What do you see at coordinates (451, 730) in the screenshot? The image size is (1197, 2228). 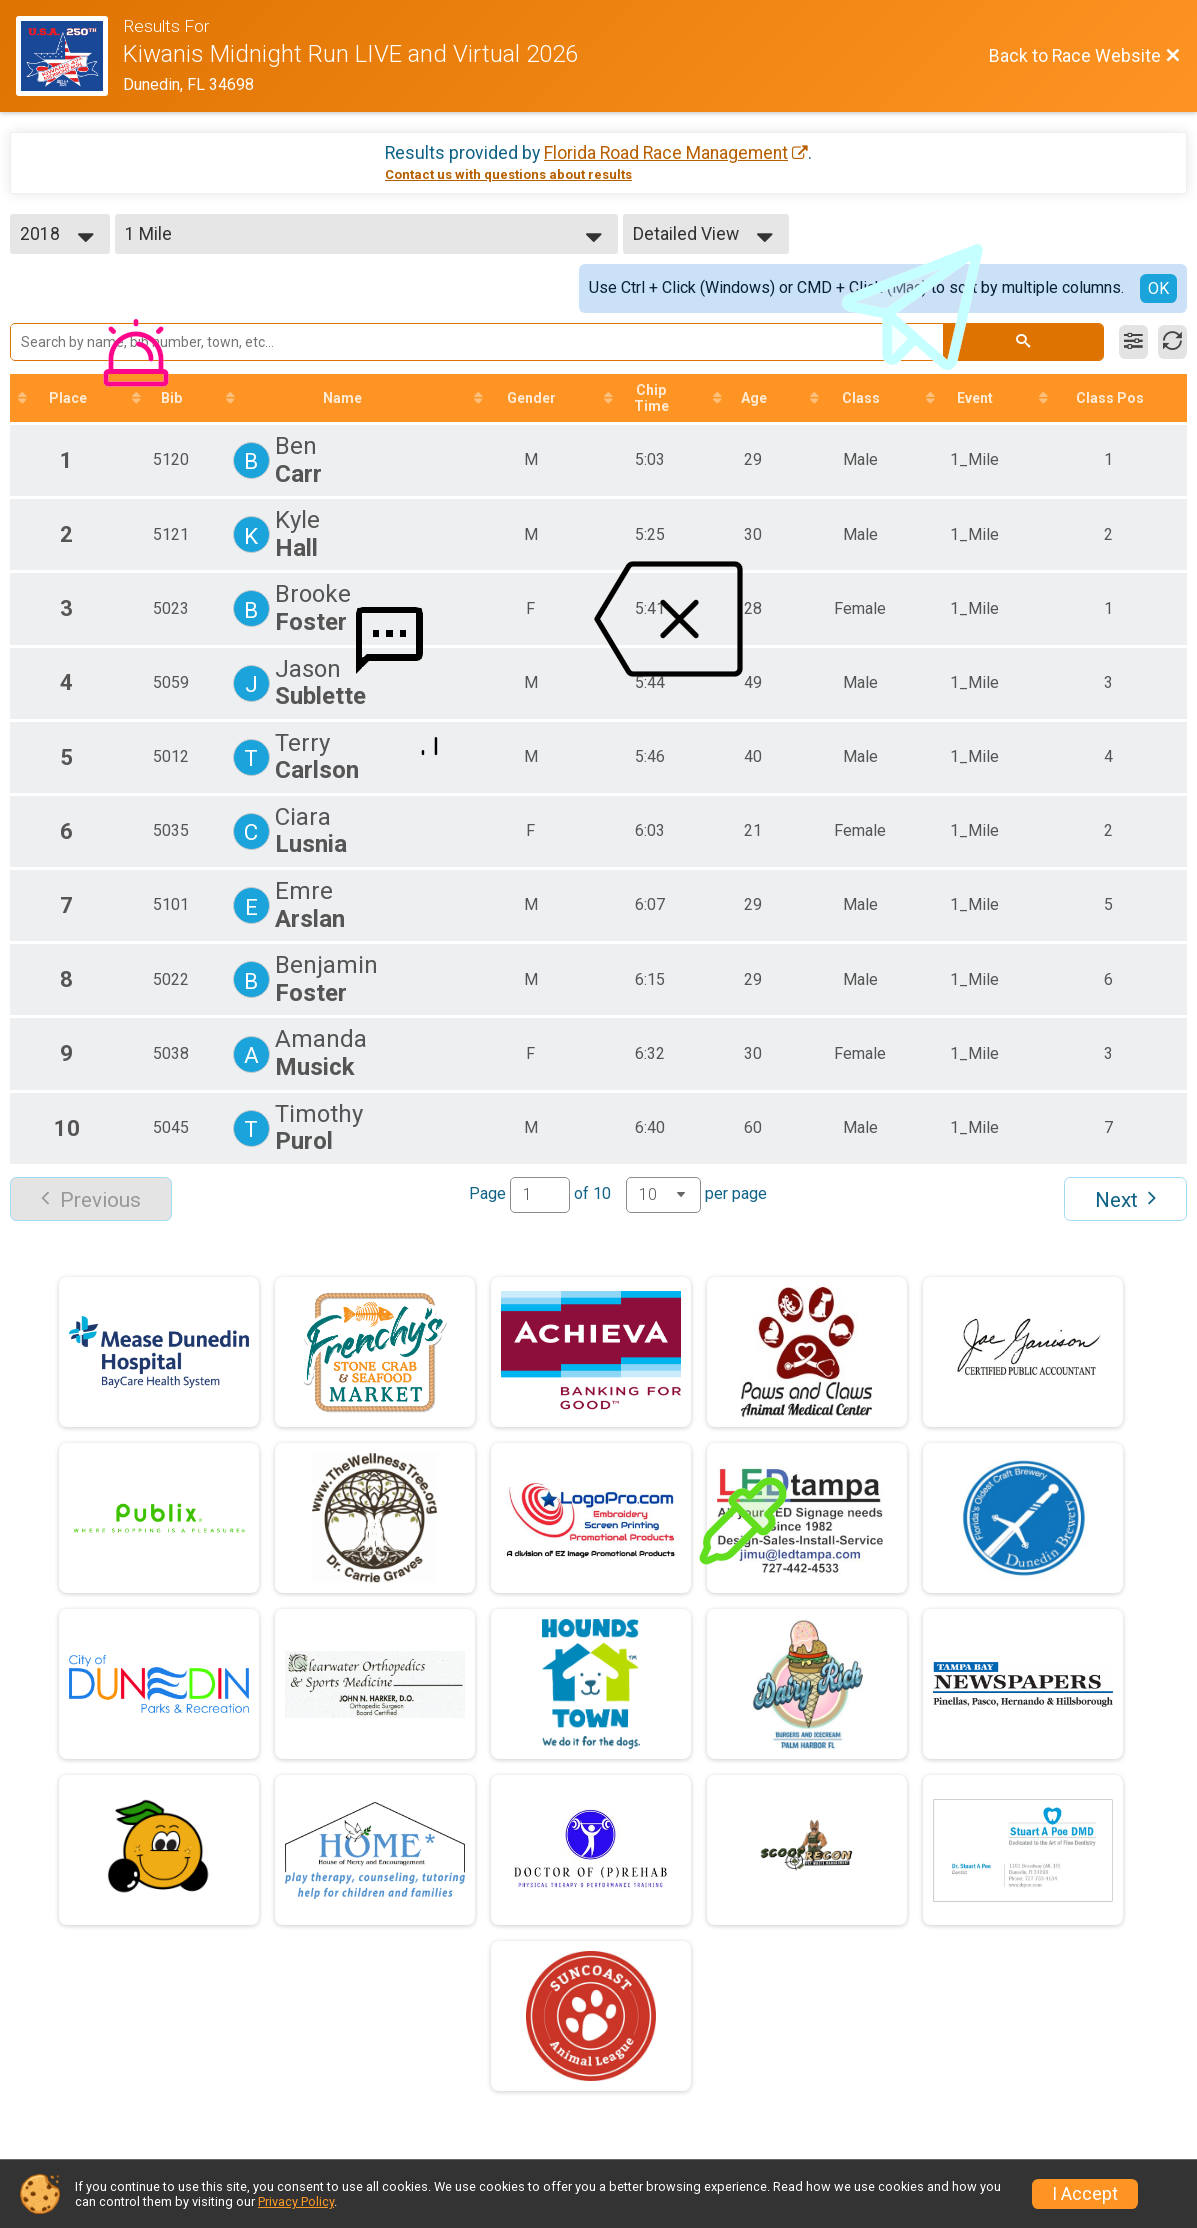 I see `indicates weak cellular signal strength` at bounding box center [451, 730].